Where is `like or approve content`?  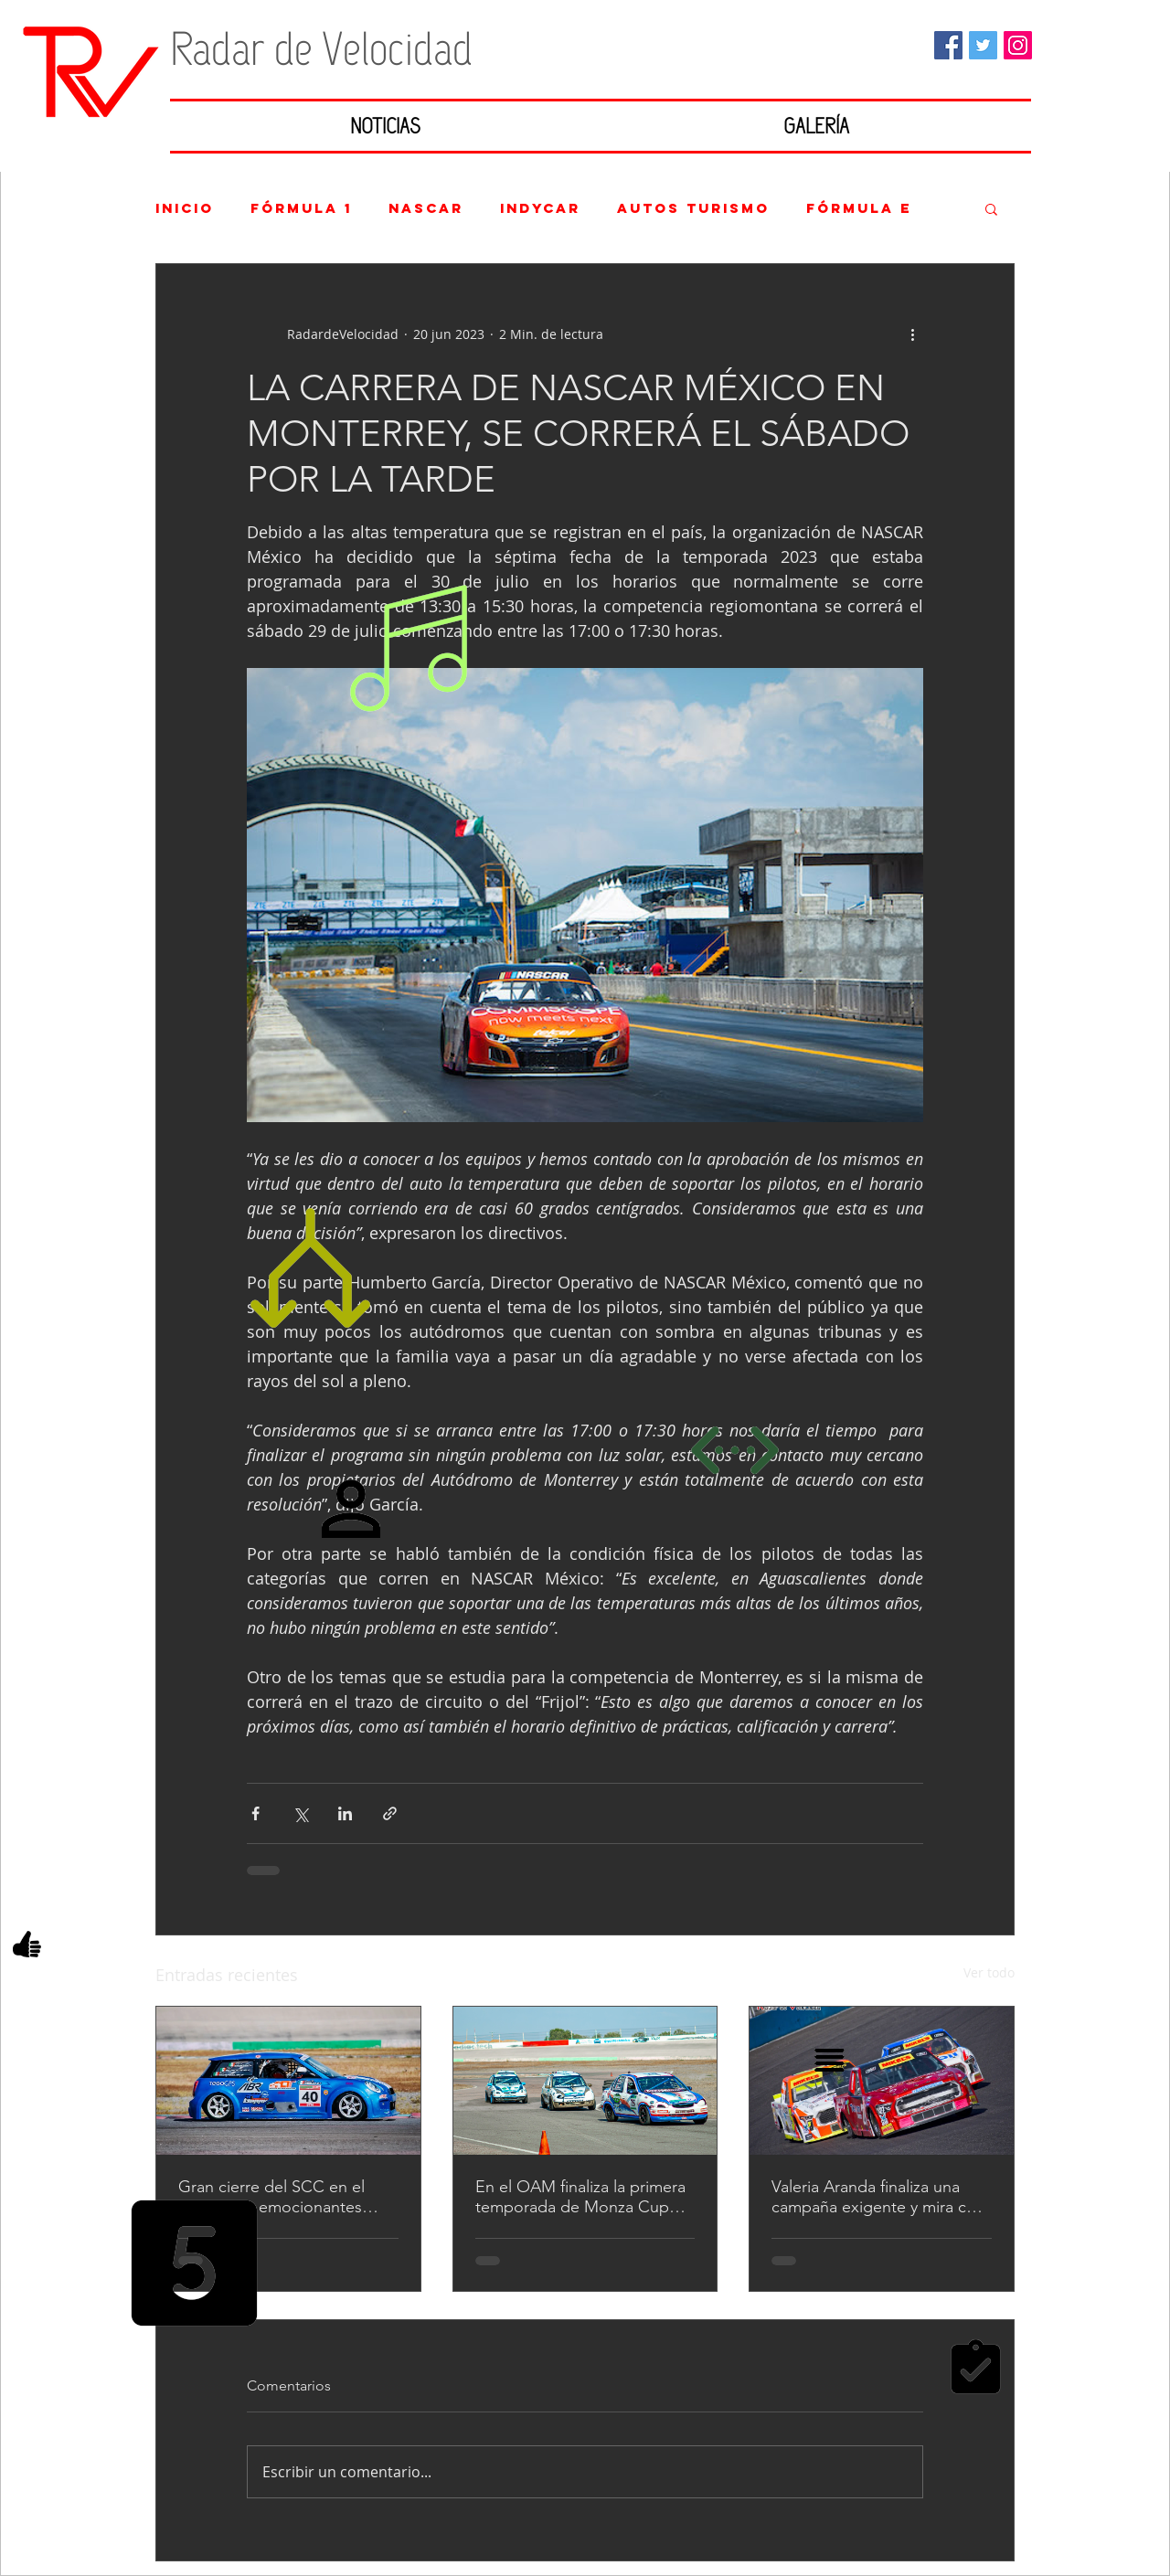
like or approve content is located at coordinates (27, 1944).